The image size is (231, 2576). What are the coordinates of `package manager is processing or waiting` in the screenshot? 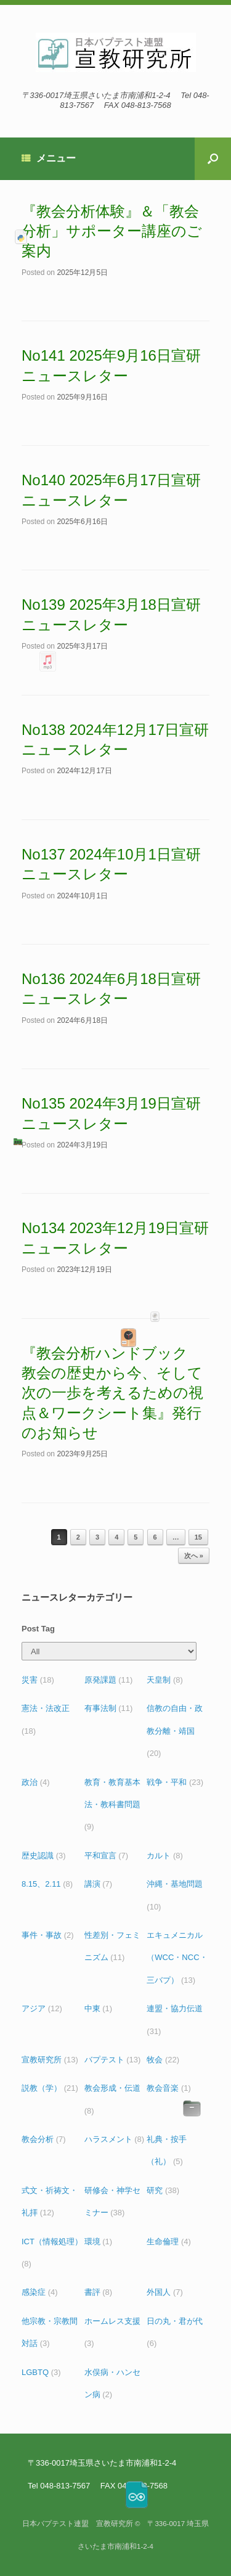 It's located at (128, 1337).